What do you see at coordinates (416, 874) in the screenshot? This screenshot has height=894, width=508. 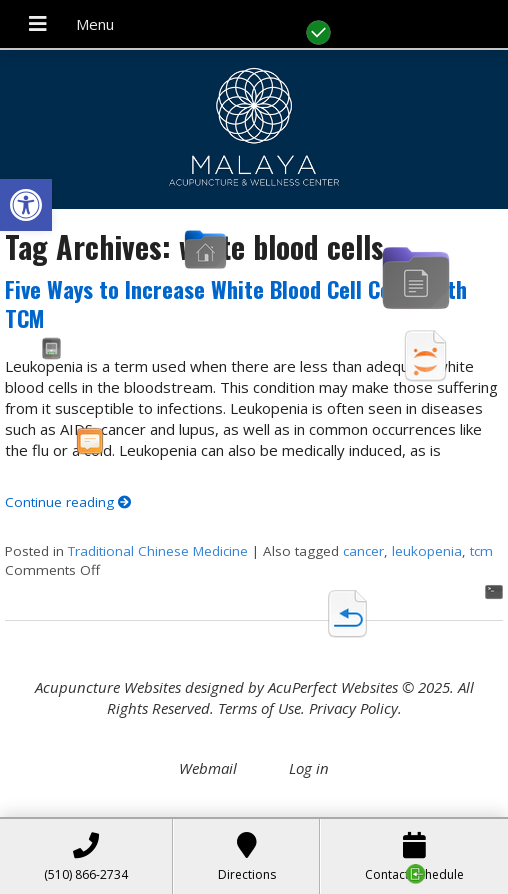 I see `log out of the current session` at bounding box center [416, 874].